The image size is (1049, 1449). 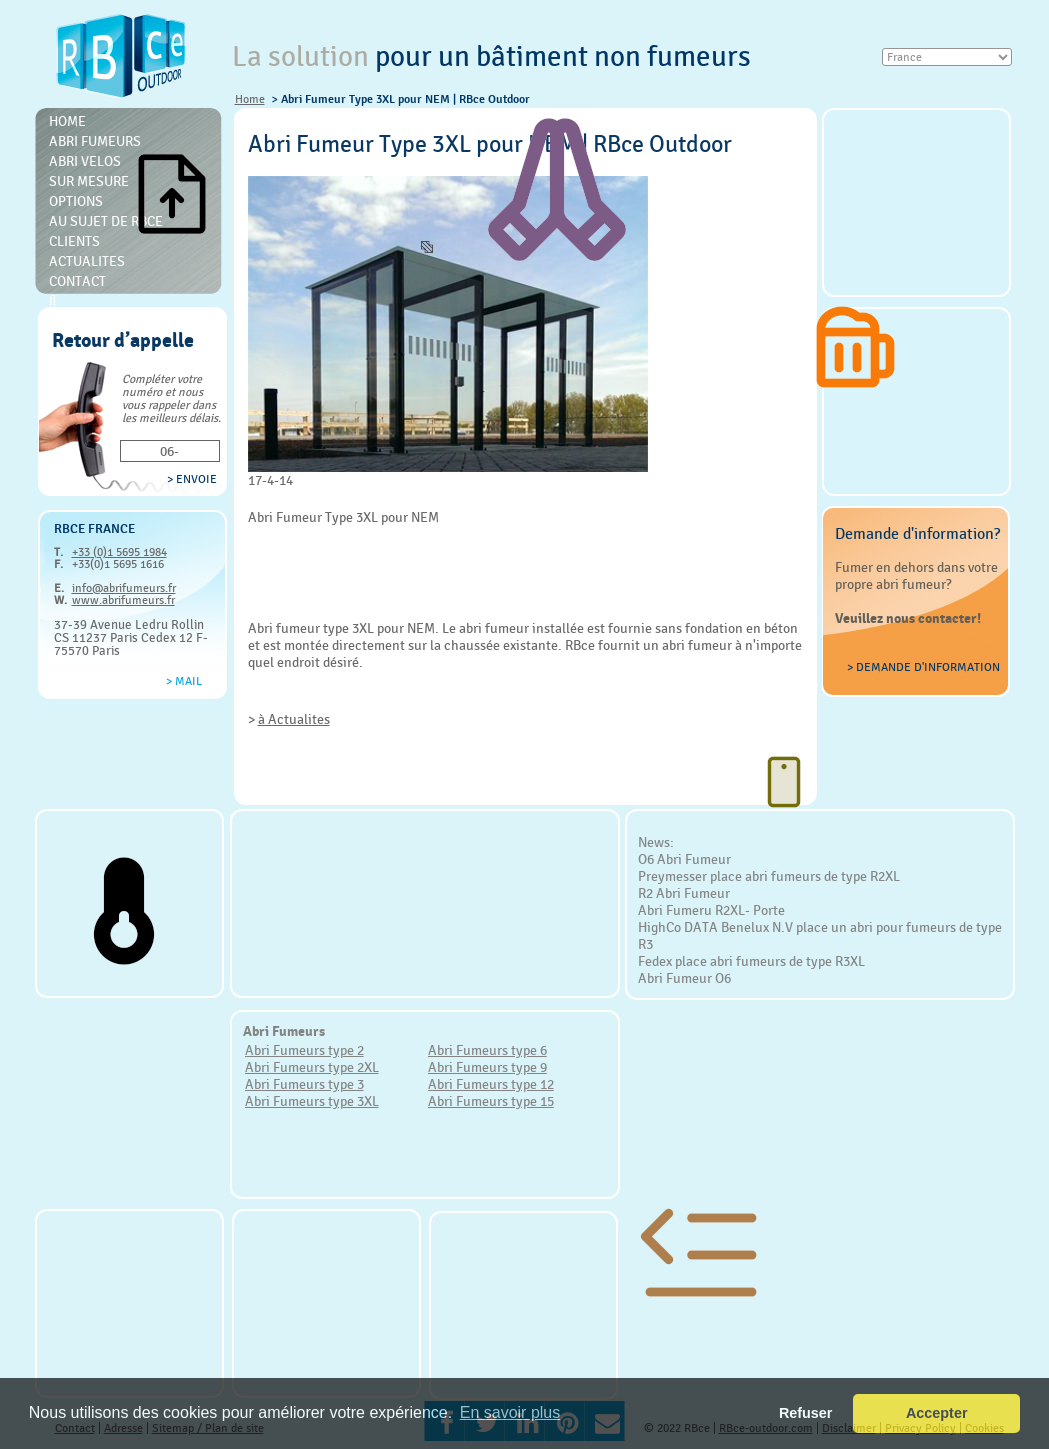 What do you see at coordinates (784, 782) in the screenshot?
I see `access device camera settings` at bounding box center [784, 782].